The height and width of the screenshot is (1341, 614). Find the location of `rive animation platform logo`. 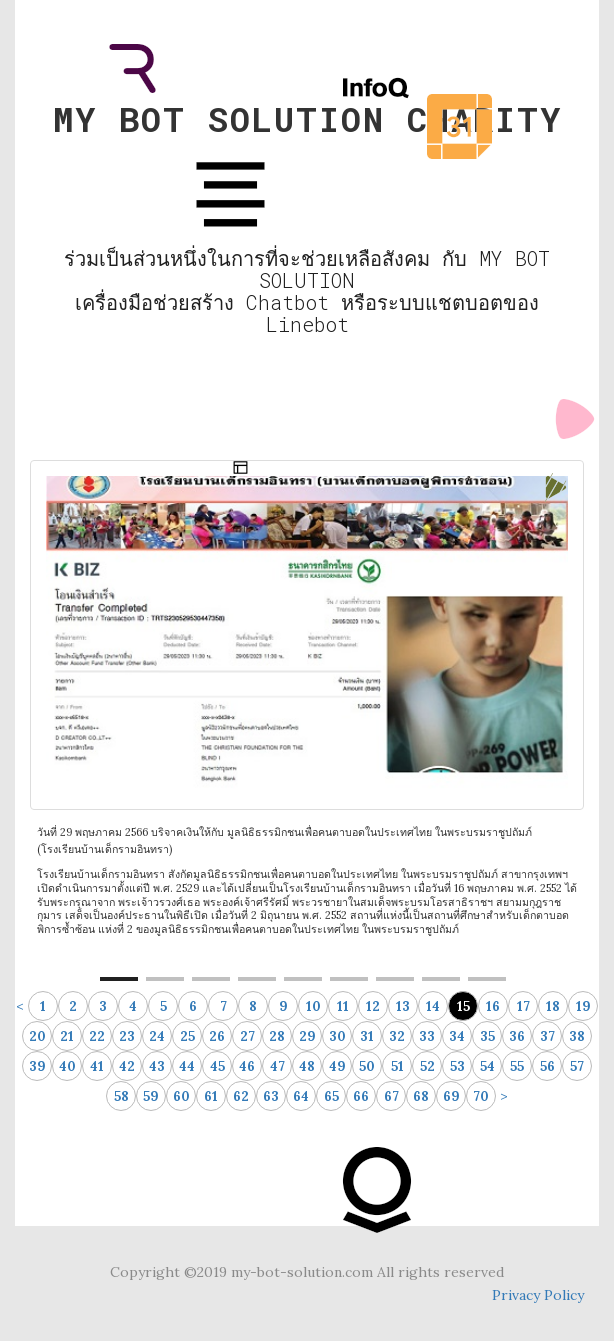

rive animation platform logo is located at coordinates (132, 68).